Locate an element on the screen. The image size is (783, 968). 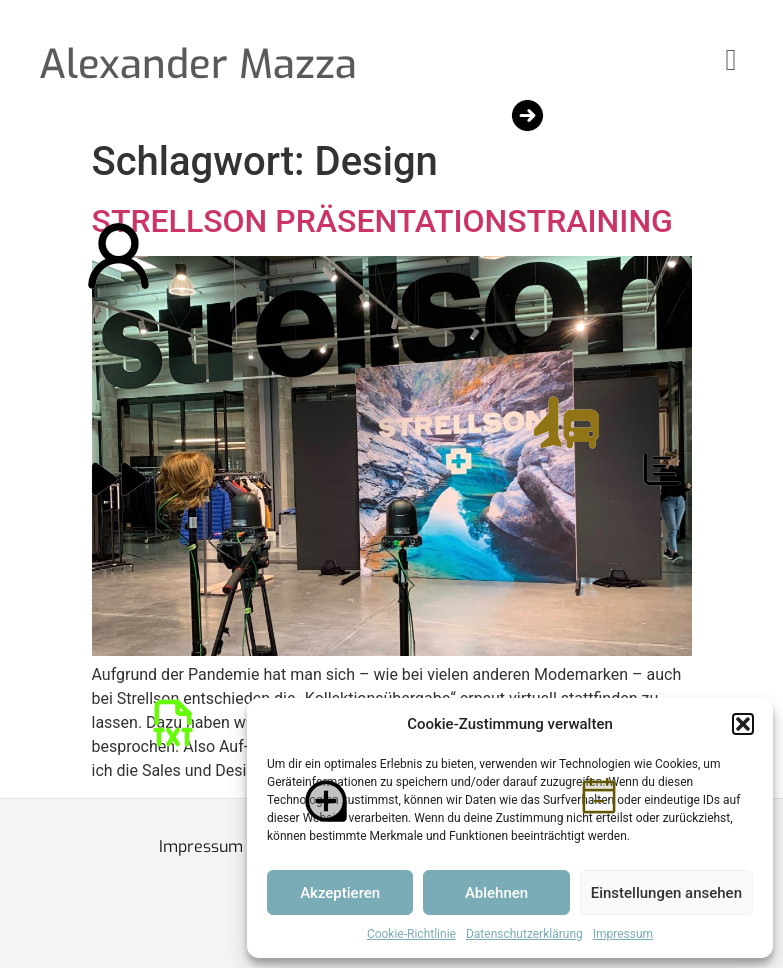
add a new image or photo is located at coordinates (326, 801).